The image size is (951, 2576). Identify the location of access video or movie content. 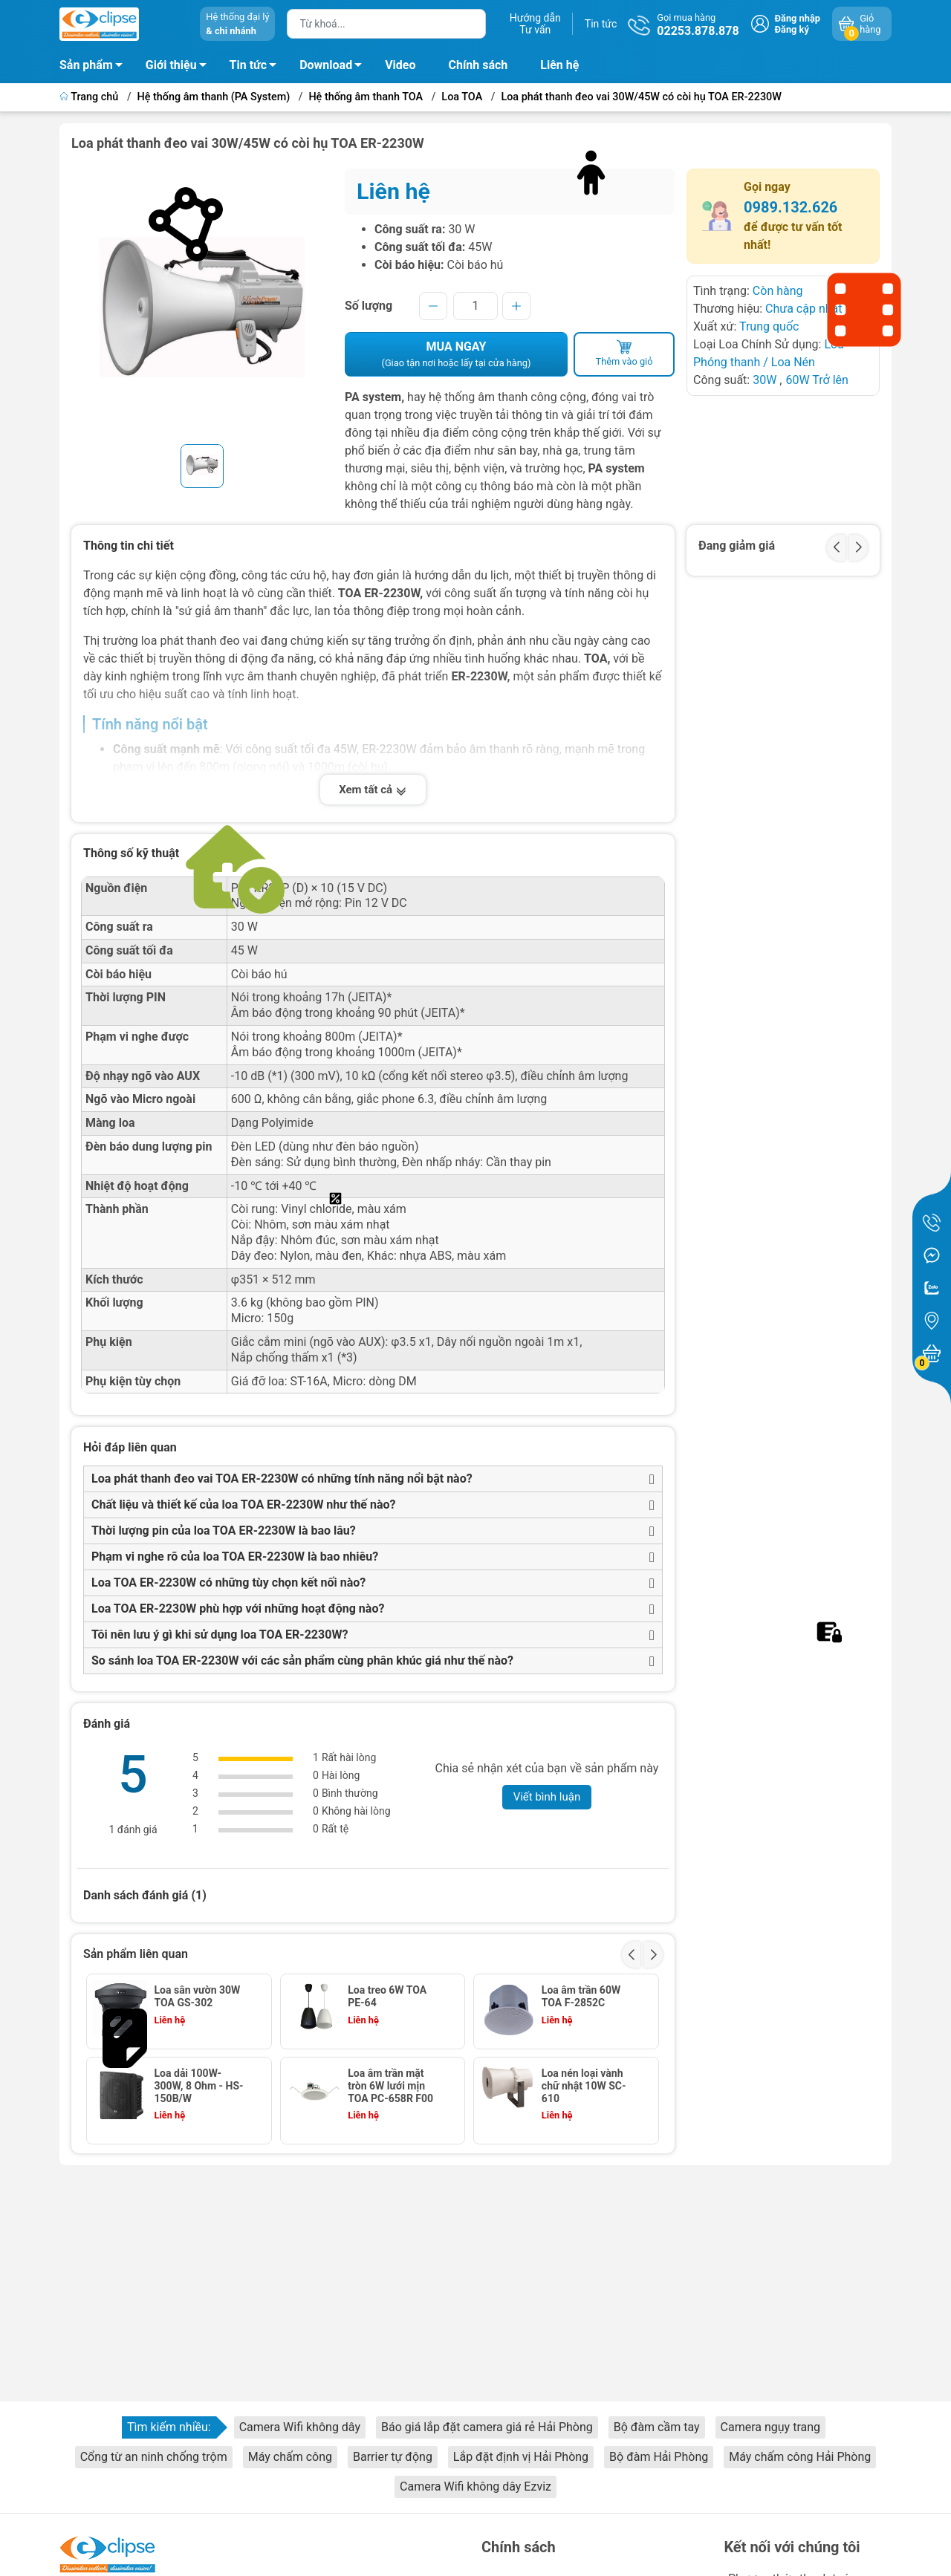
(864, 310).